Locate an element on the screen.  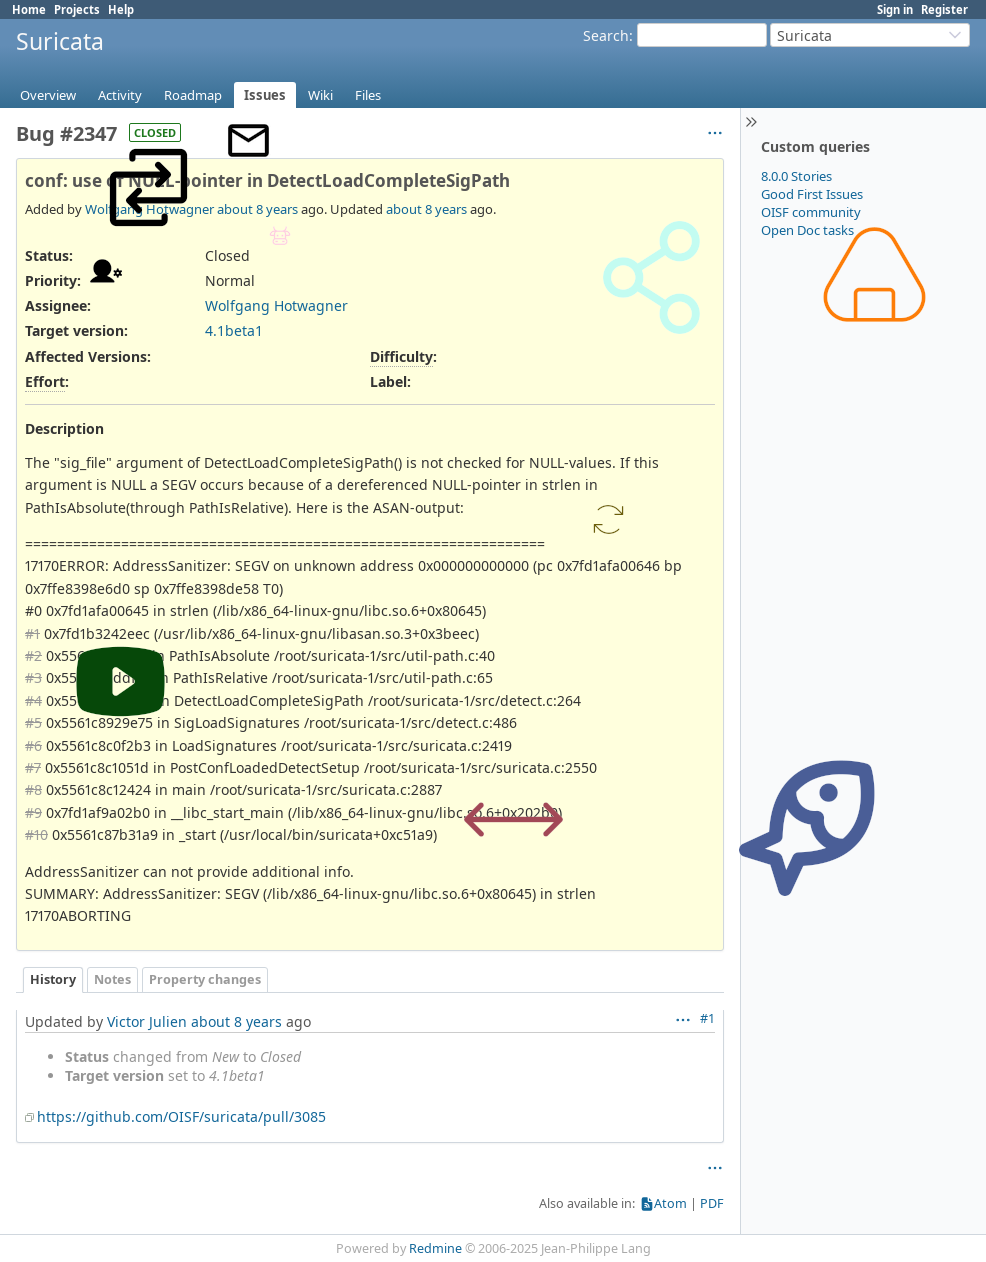
browse Japanese food options is located at coordinates (874, 274).